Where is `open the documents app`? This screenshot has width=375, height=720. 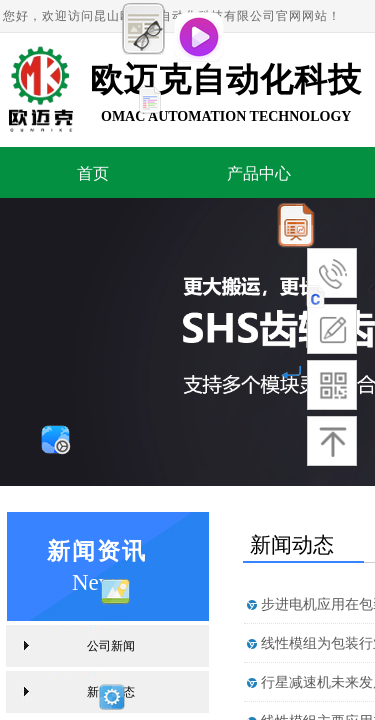
open the documents app is located at coordinates (143, 28).